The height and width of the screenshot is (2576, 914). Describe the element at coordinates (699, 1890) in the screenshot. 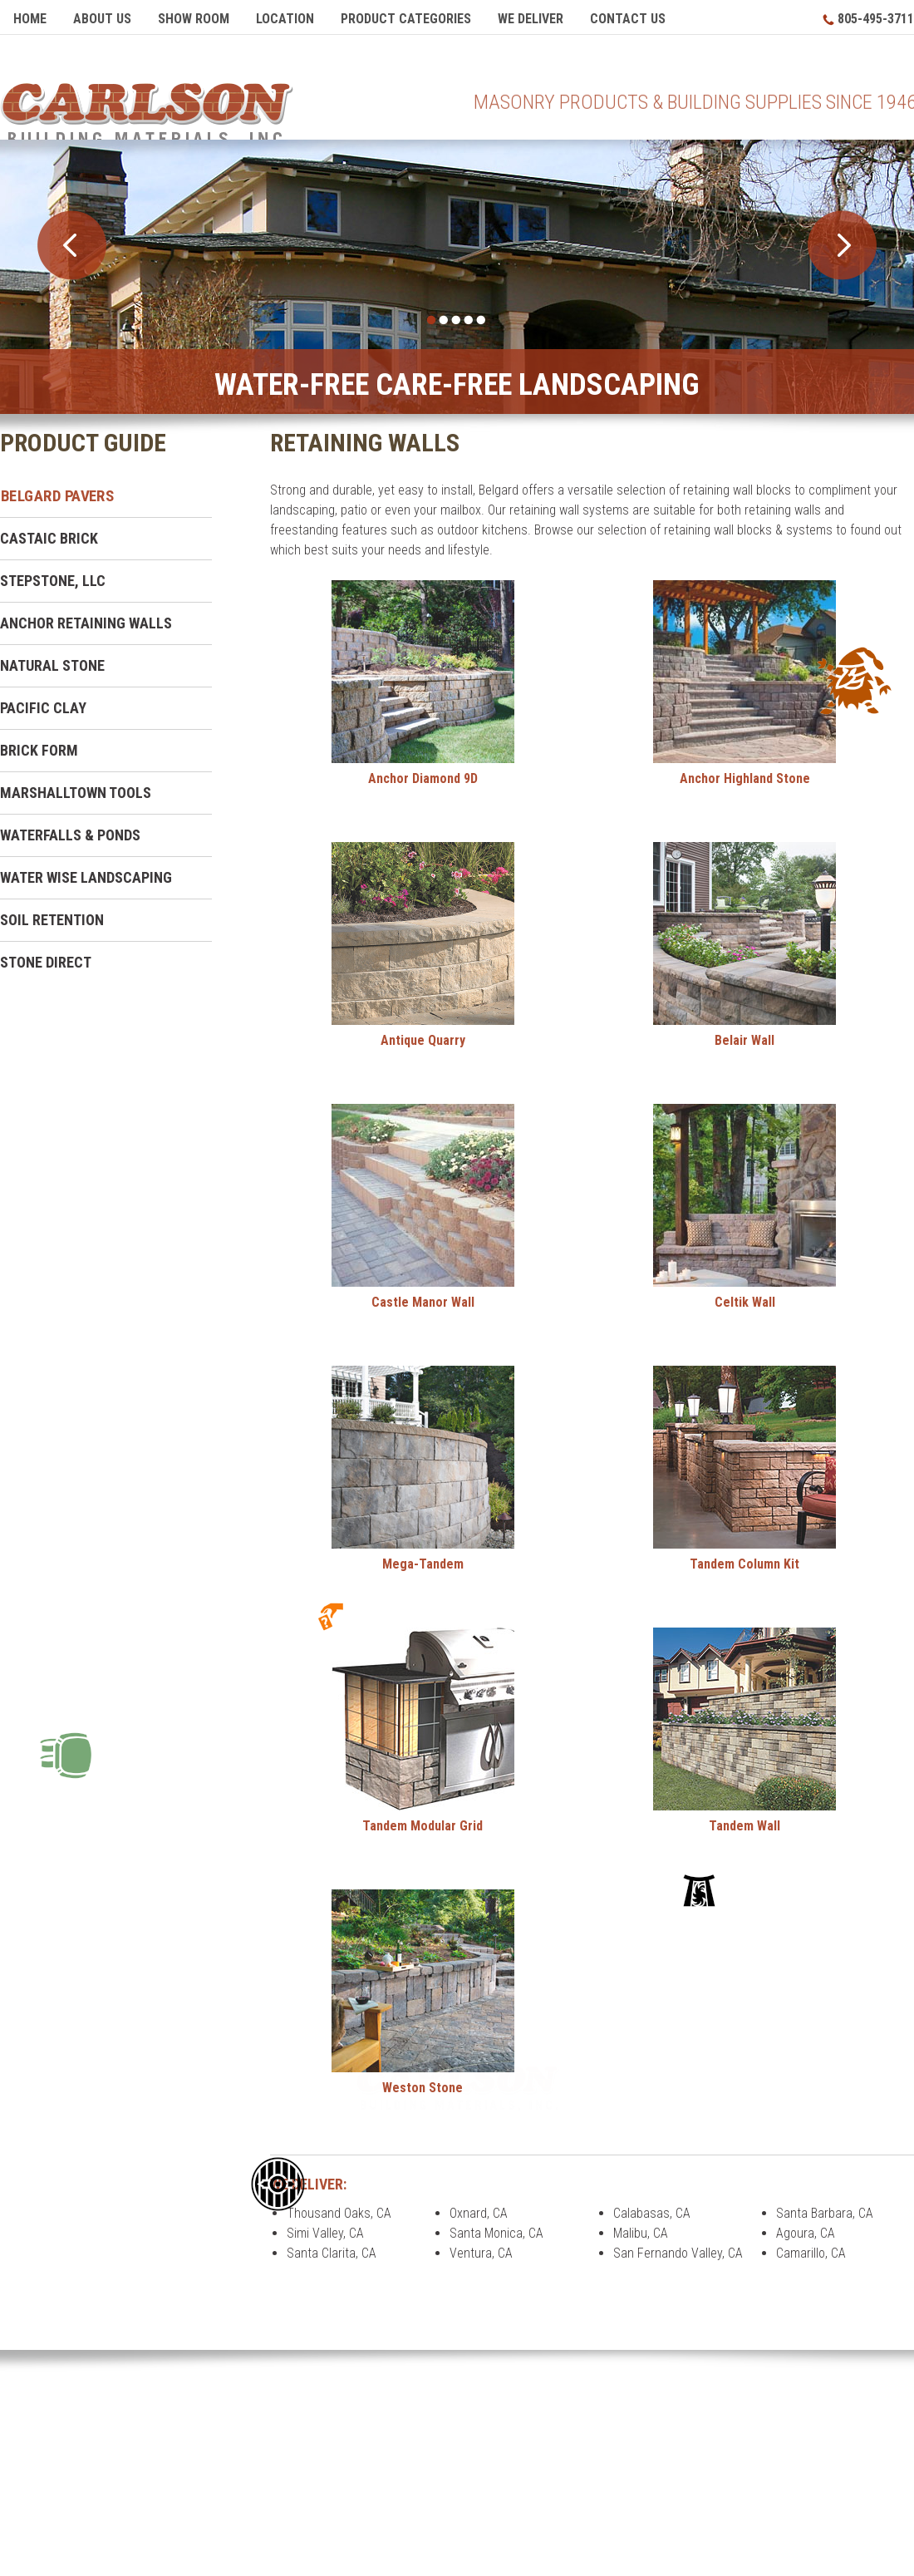

I see `enter a magic portal or dimensional gateway` at that location.